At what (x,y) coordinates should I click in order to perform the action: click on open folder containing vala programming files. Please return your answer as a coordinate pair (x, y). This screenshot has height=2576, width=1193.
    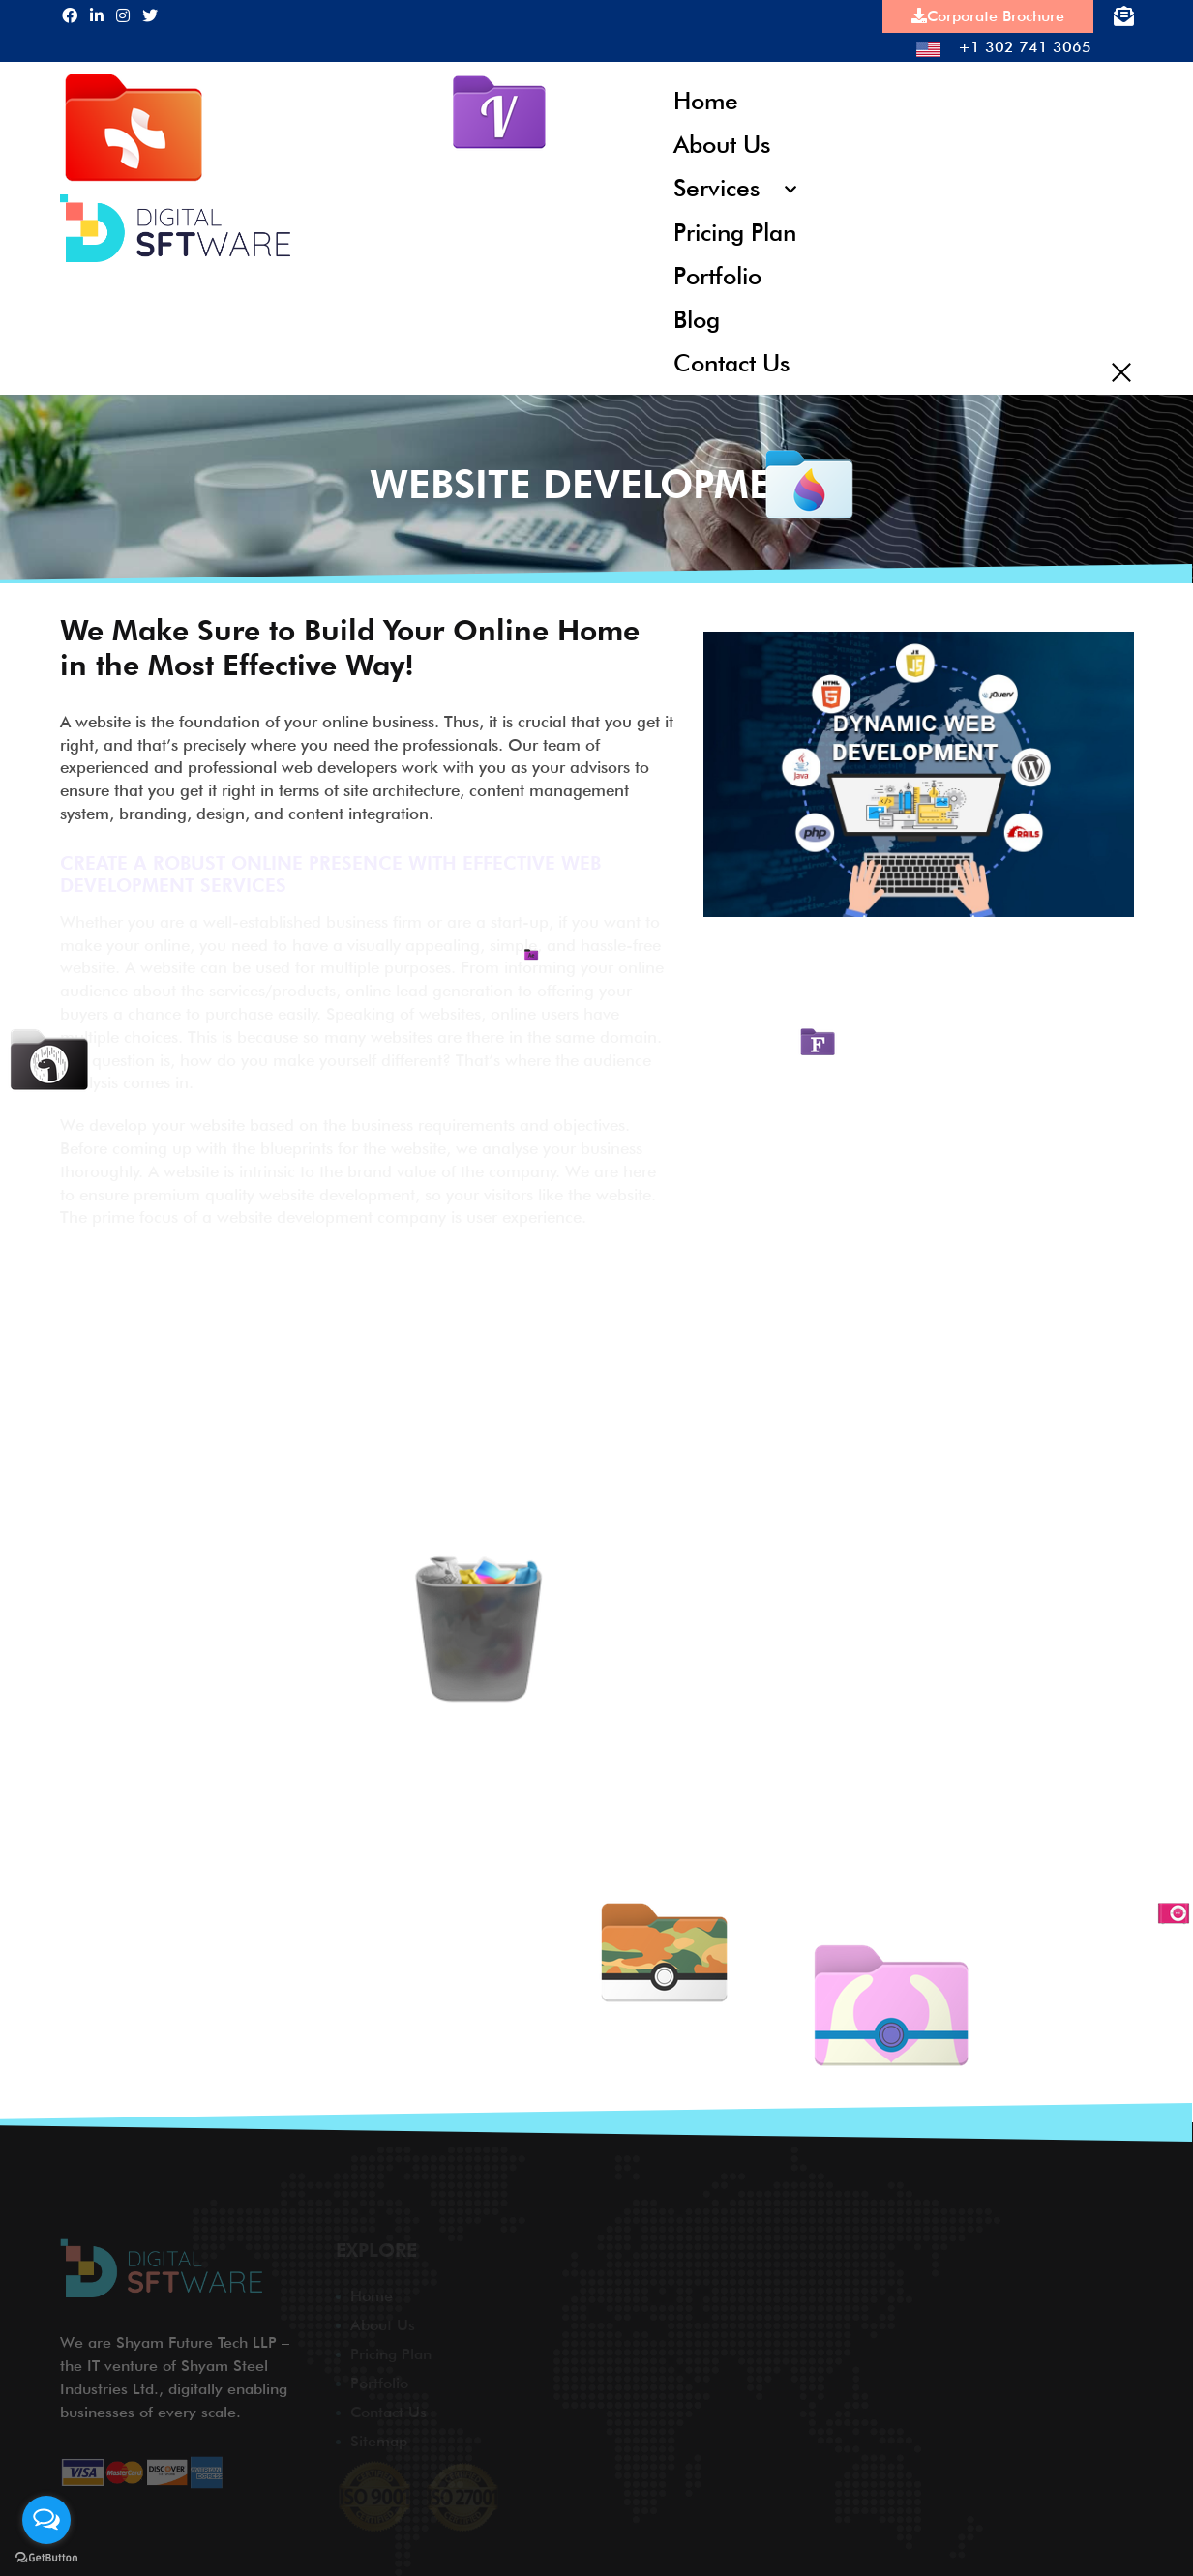
    Looking at the image, I should click on (498, 114).